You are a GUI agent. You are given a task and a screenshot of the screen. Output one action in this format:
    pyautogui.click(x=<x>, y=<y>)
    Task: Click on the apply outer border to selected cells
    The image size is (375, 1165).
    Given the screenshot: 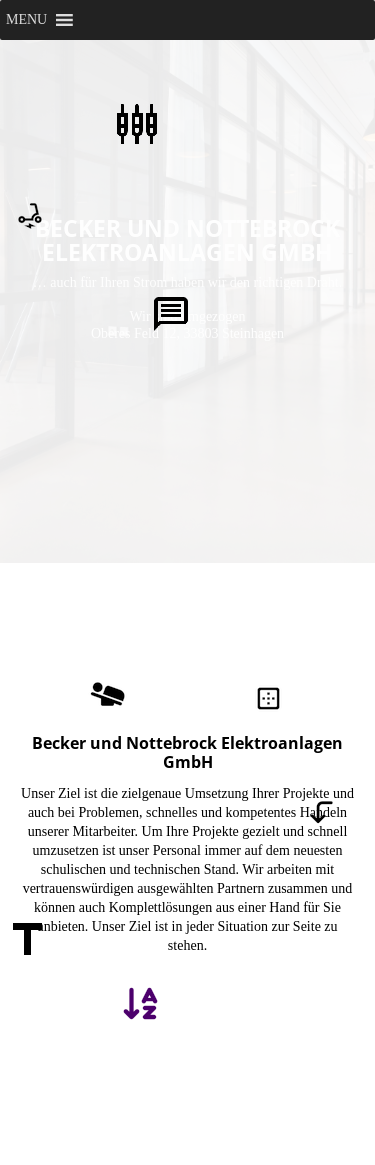 What is the action you would take?
    pyautogui.click(x=268, y=698)
    